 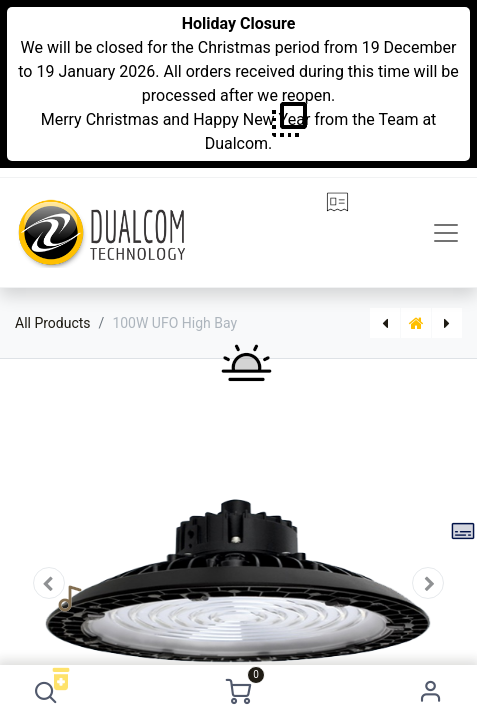 What do you see at coordinates (61, 679) in the screenshot?
I see `view prescription or medication details` at bounding box center [61, 679].